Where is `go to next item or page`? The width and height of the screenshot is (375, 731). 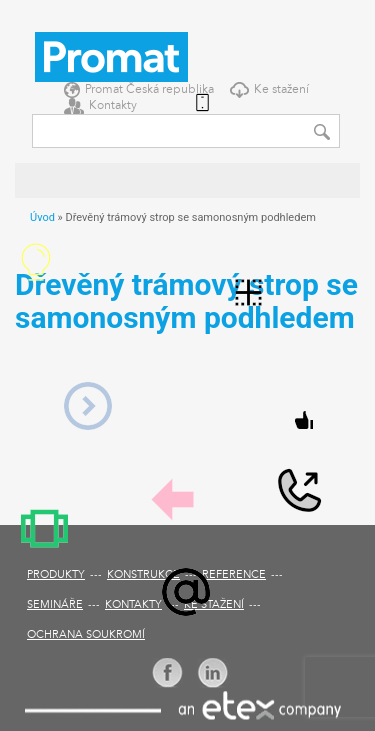 go to next item or page is located at coordinates (88, 406).